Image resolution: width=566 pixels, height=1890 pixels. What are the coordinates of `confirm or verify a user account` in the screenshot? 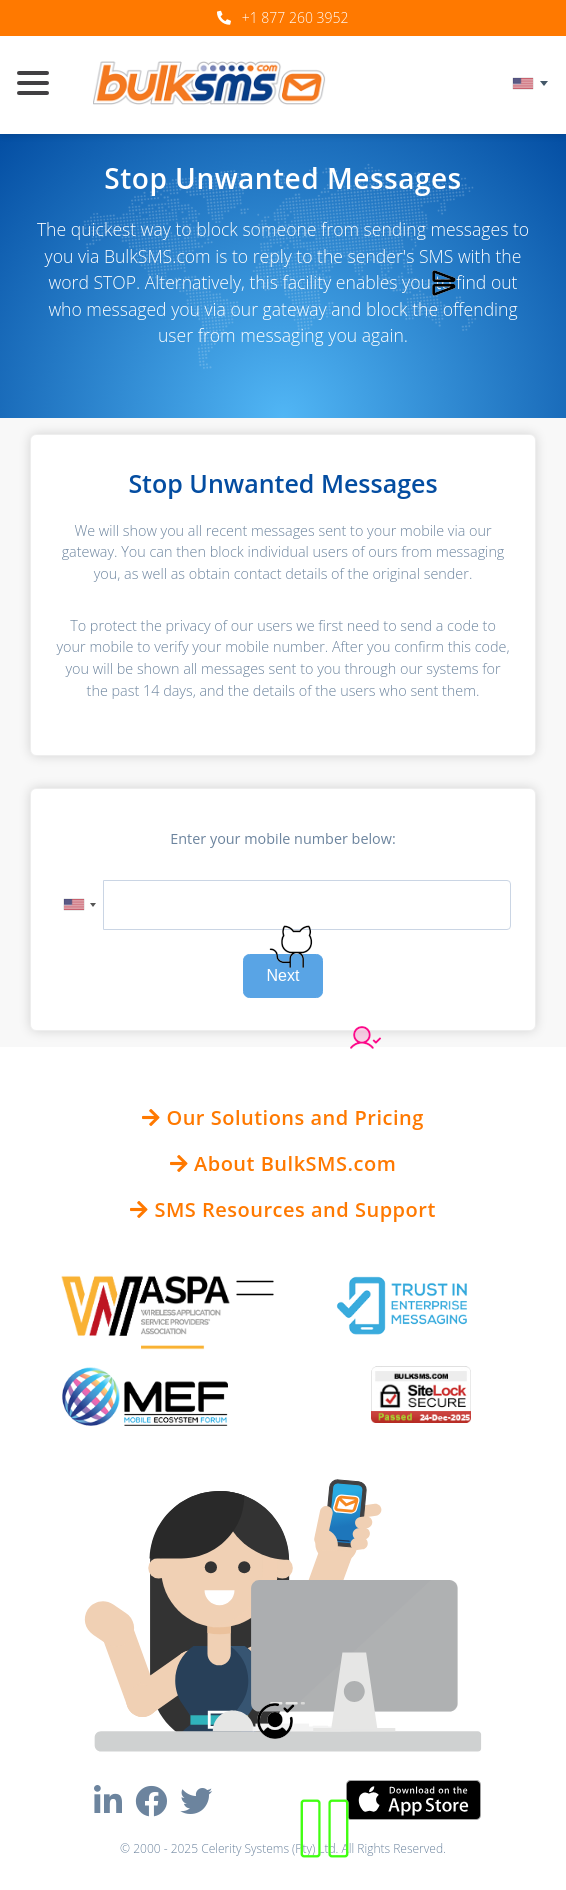 It's located at (364, 1038).